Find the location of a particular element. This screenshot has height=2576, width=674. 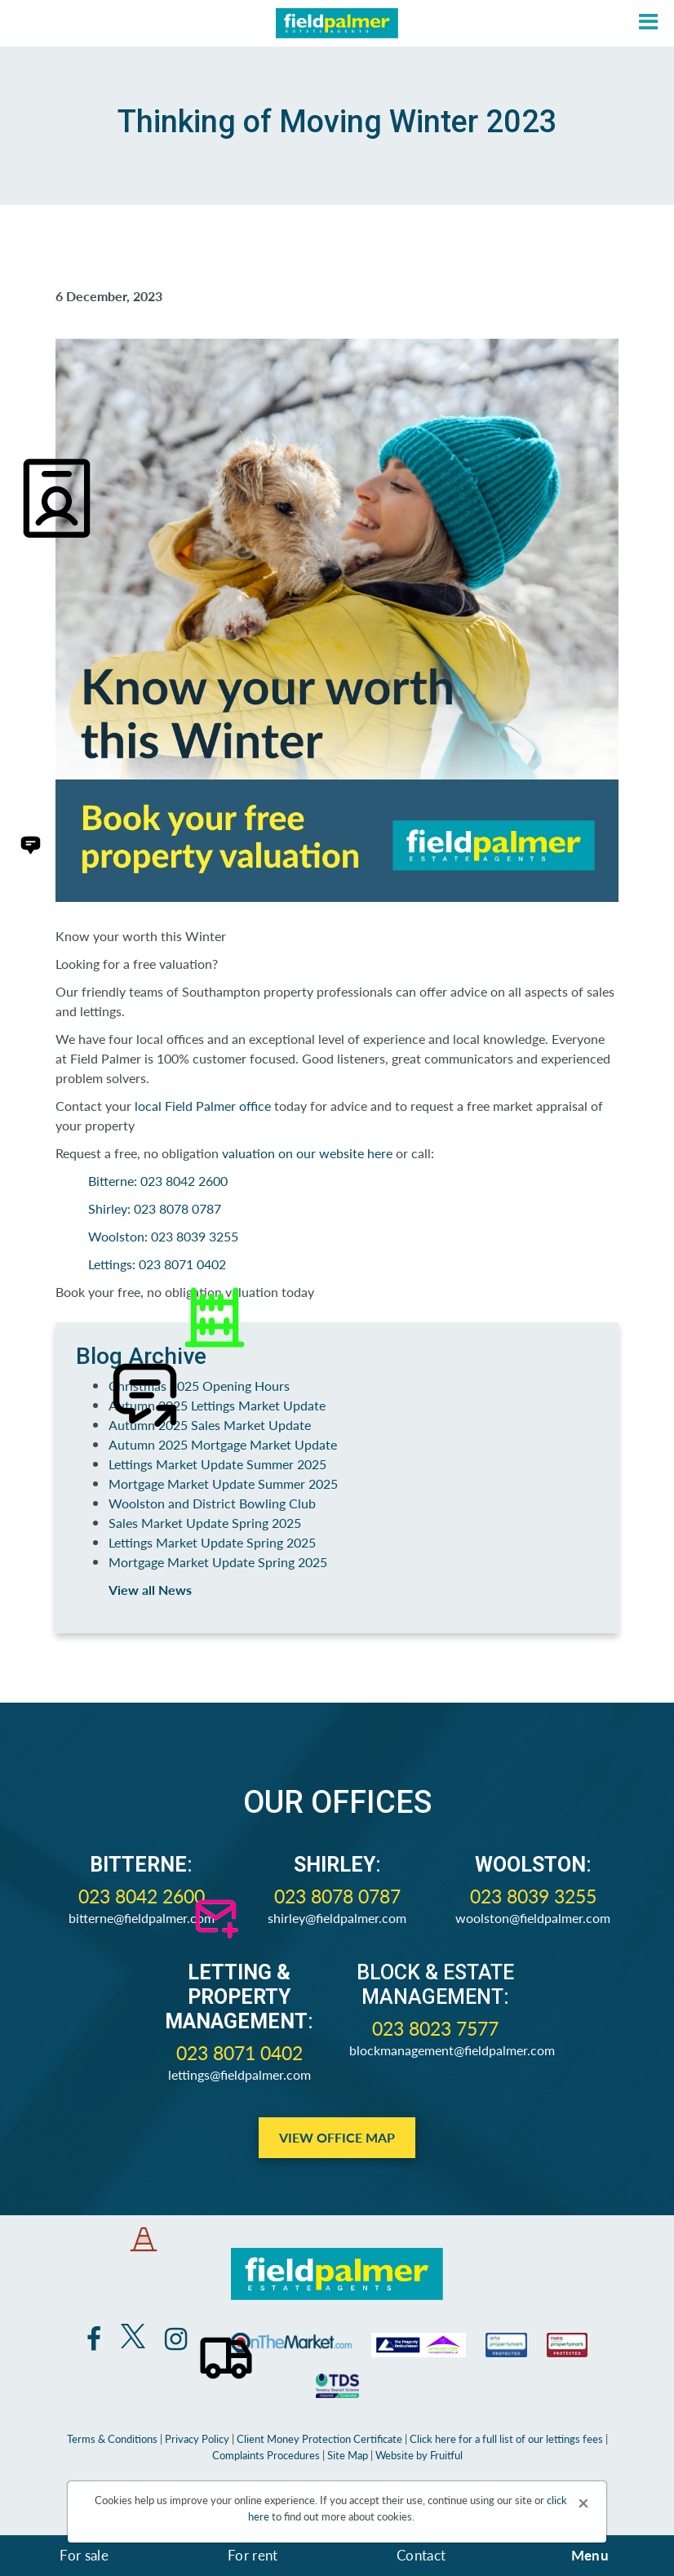

share a message or conversation is located at coordinates (144, 1392).